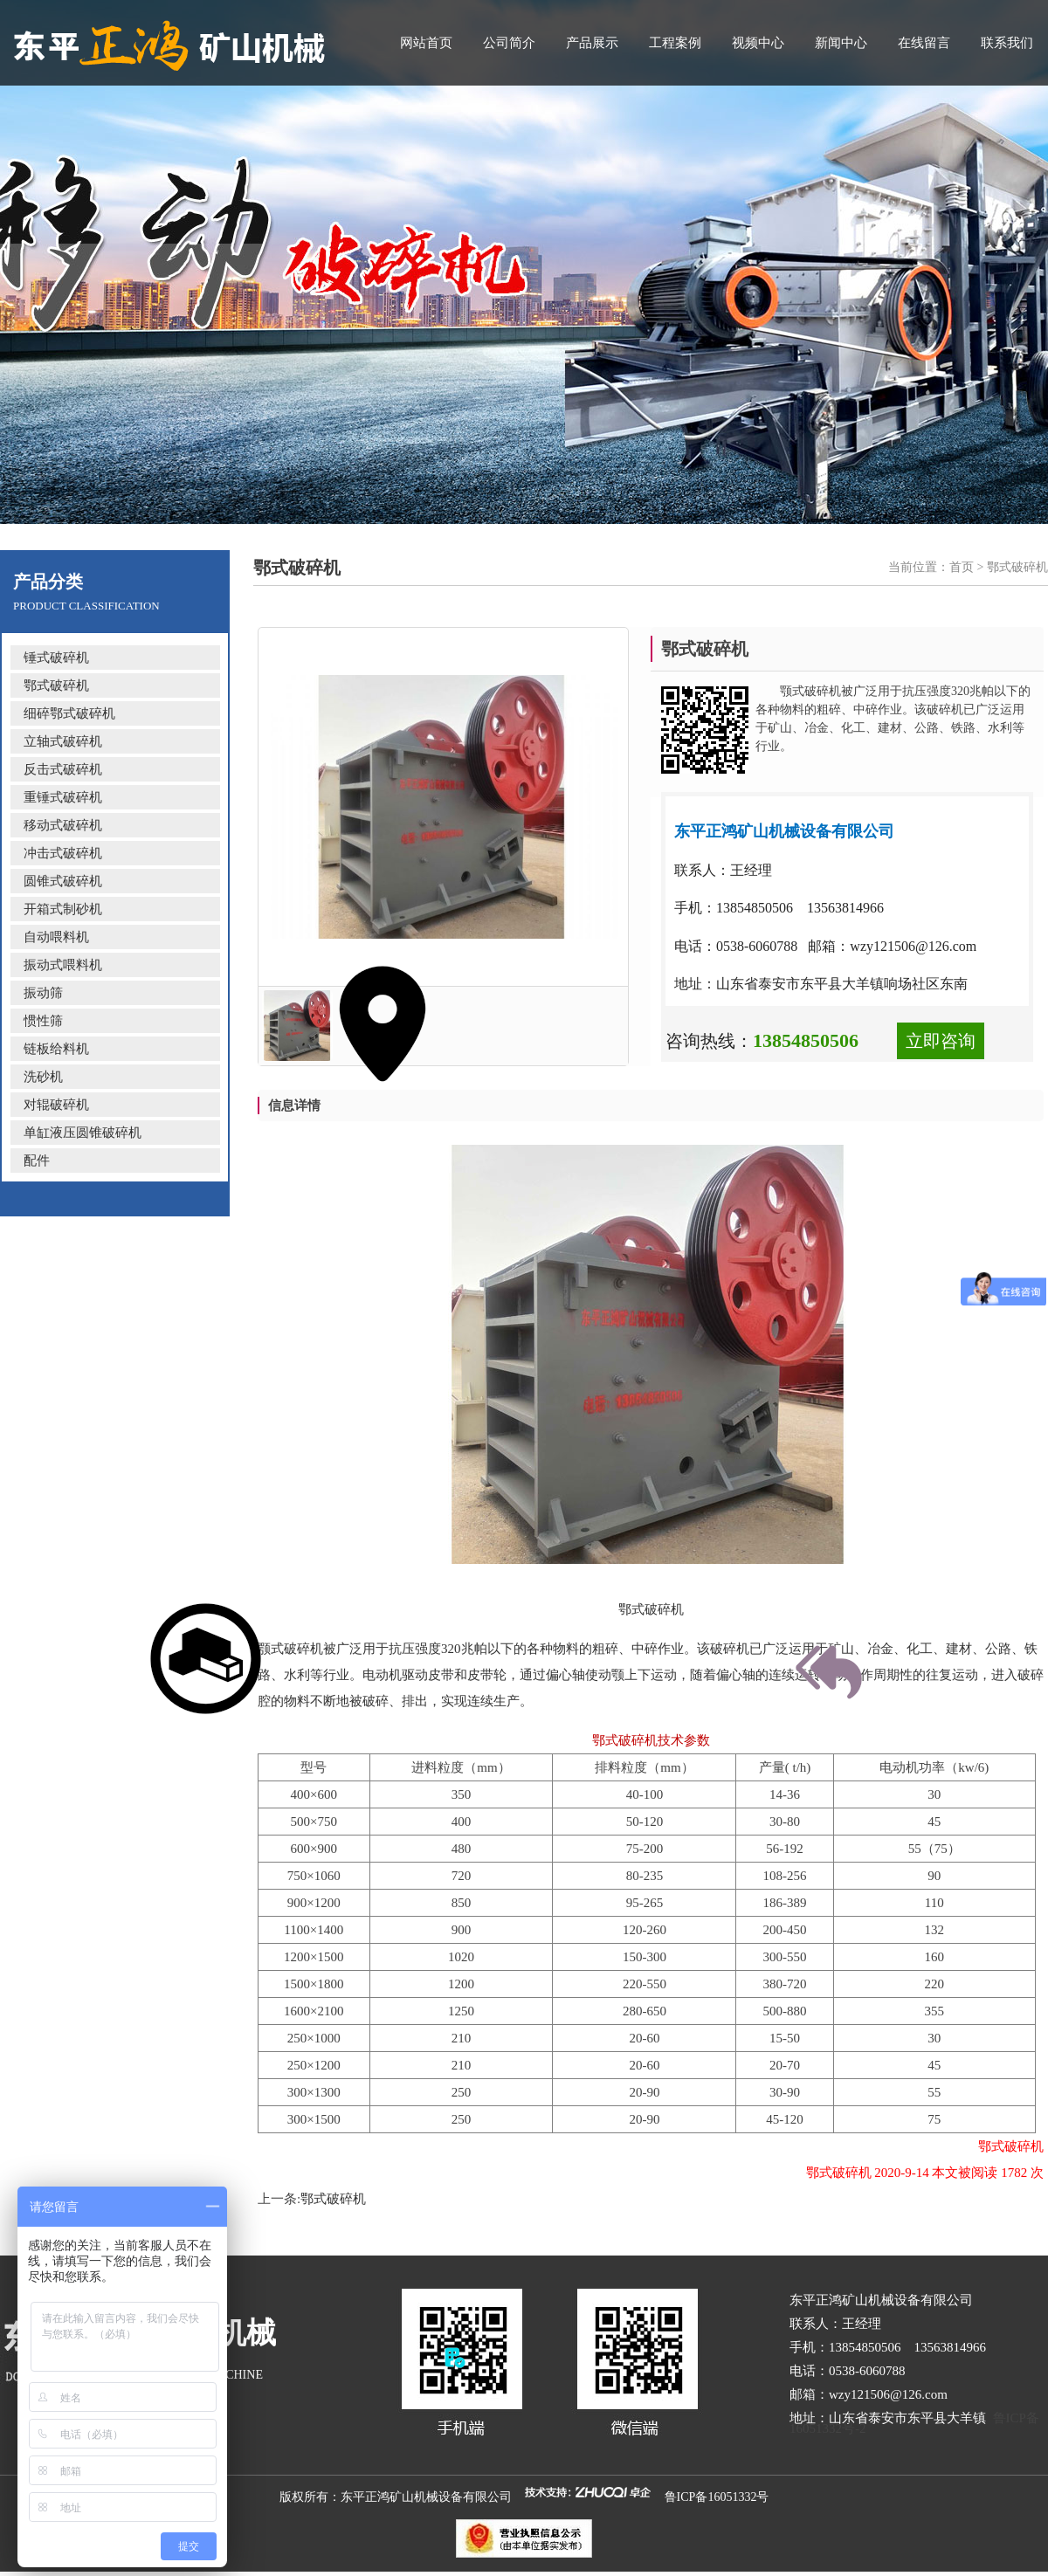  What do you see at coordinates (454, 2357) in the screenshot?
I see `verified business or building location` at bounding box center [454, 2357].